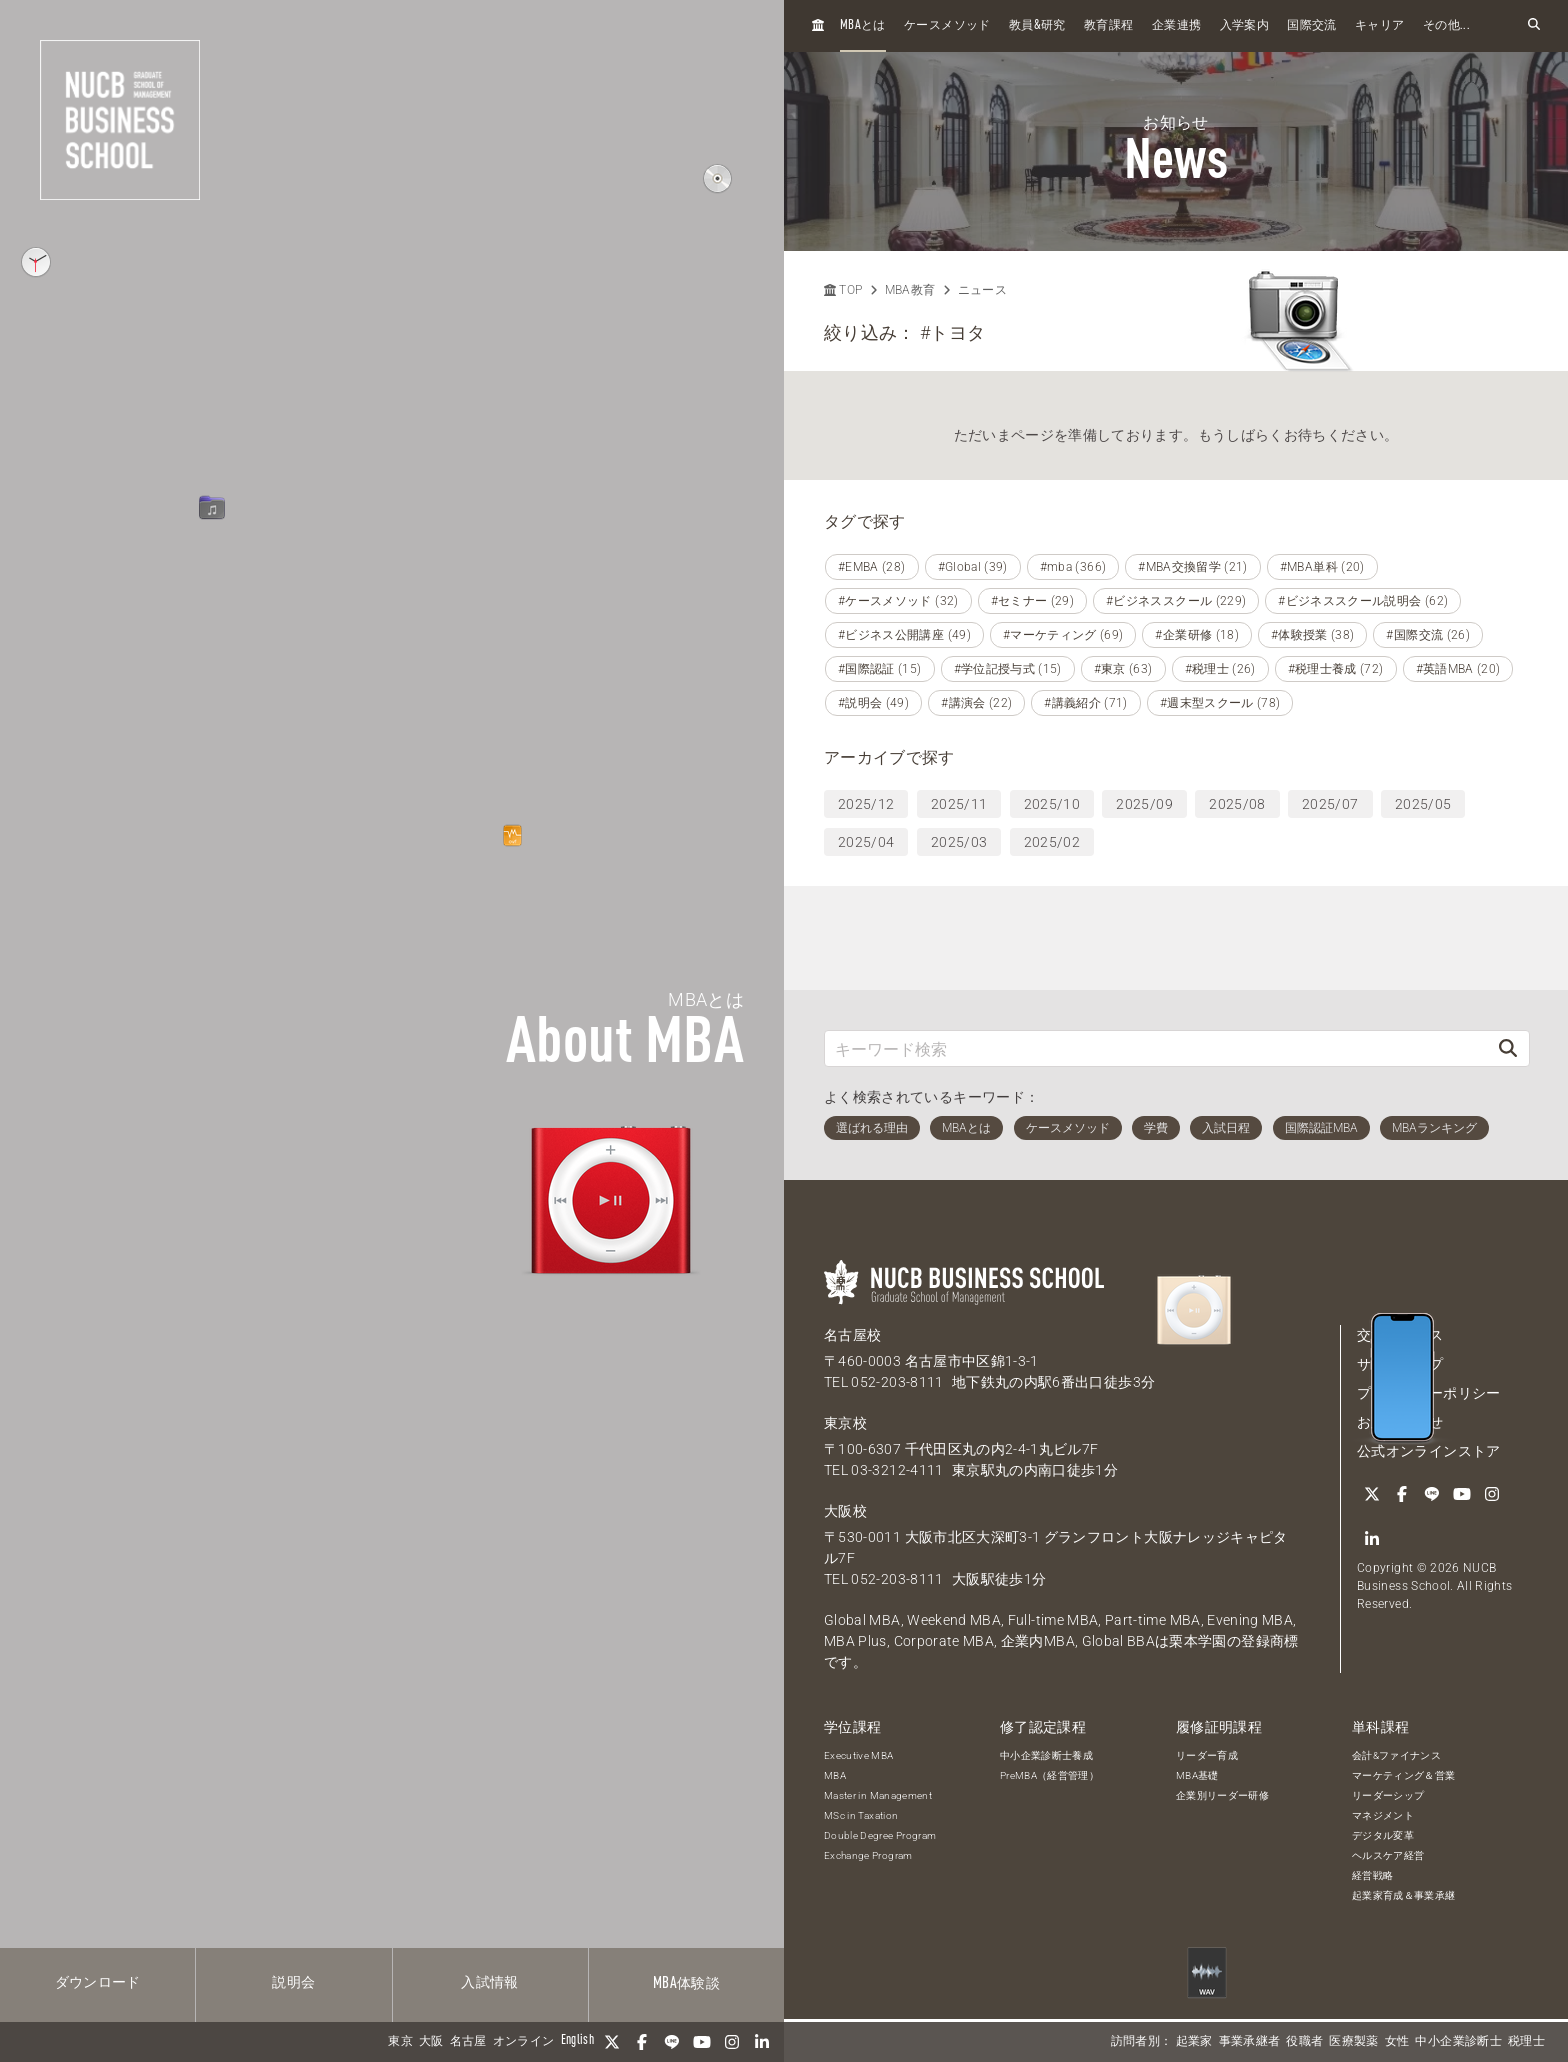  I want to click on indicates a connected iPod shuffle device, so click(611, 1200).